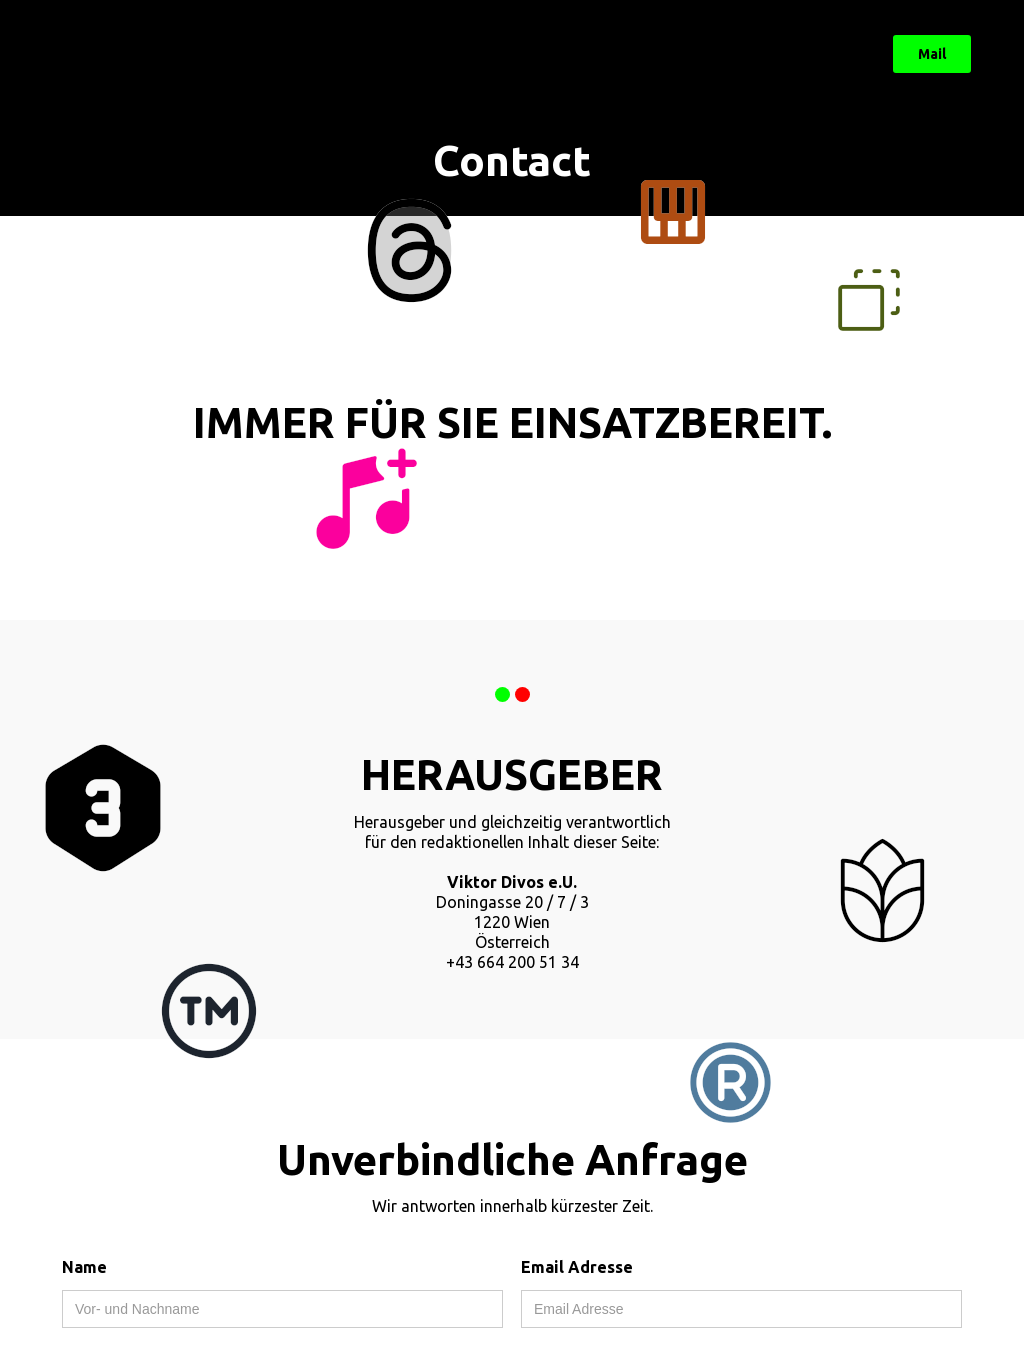  I want to click on add a new song to your library, so click(368, 500).